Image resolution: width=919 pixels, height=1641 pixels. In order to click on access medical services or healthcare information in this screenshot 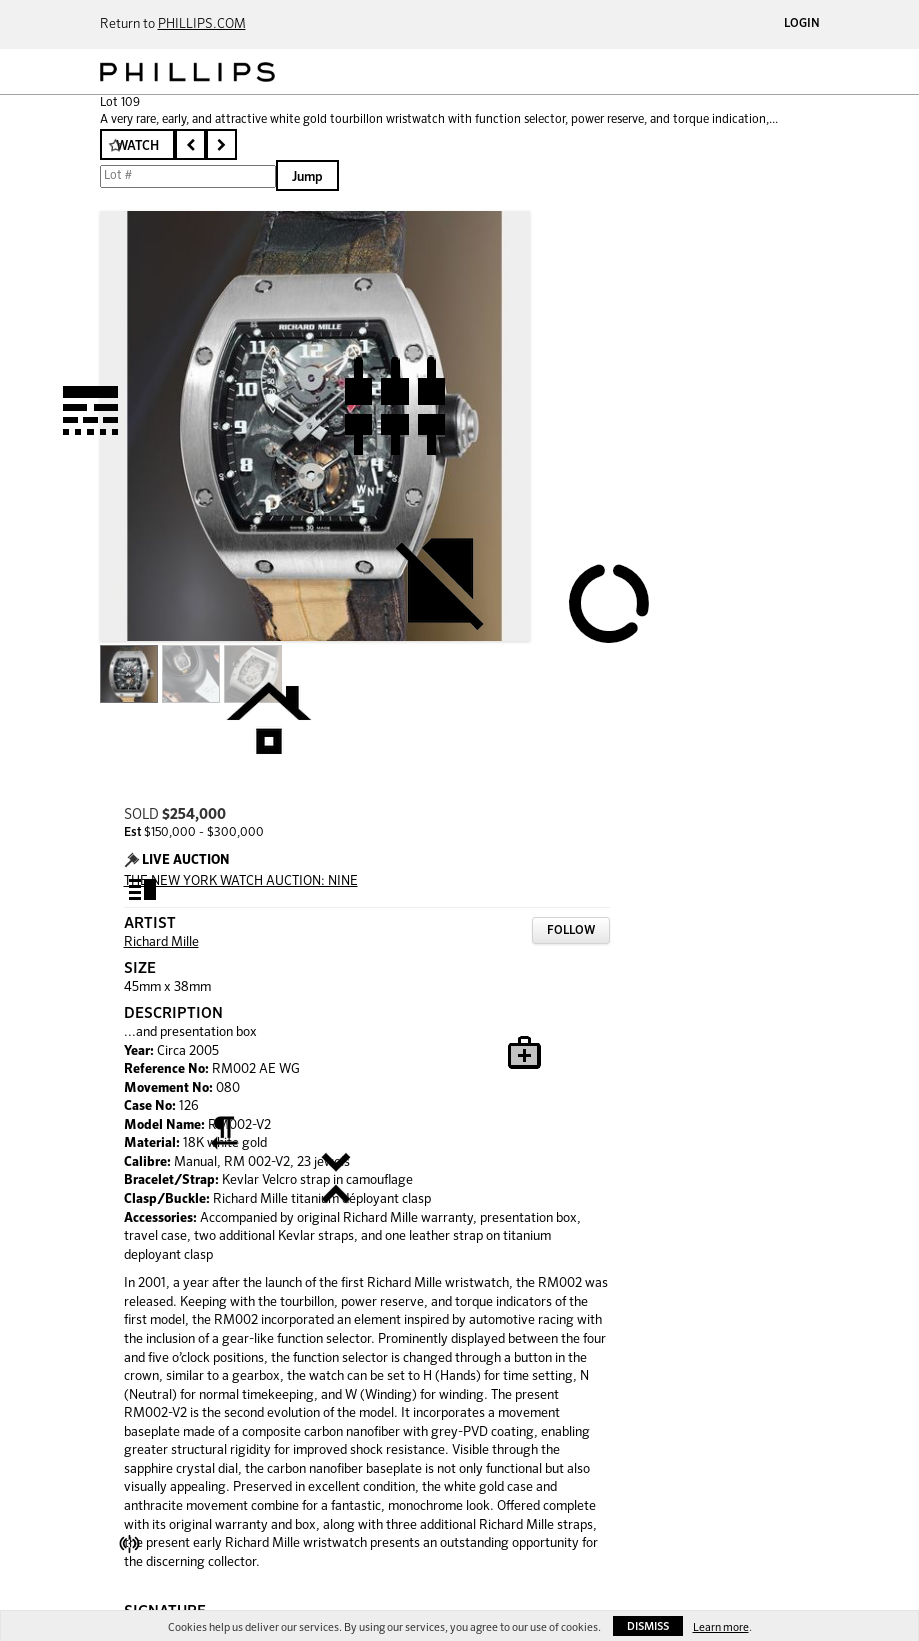, I will do `click(524, 1052)`.